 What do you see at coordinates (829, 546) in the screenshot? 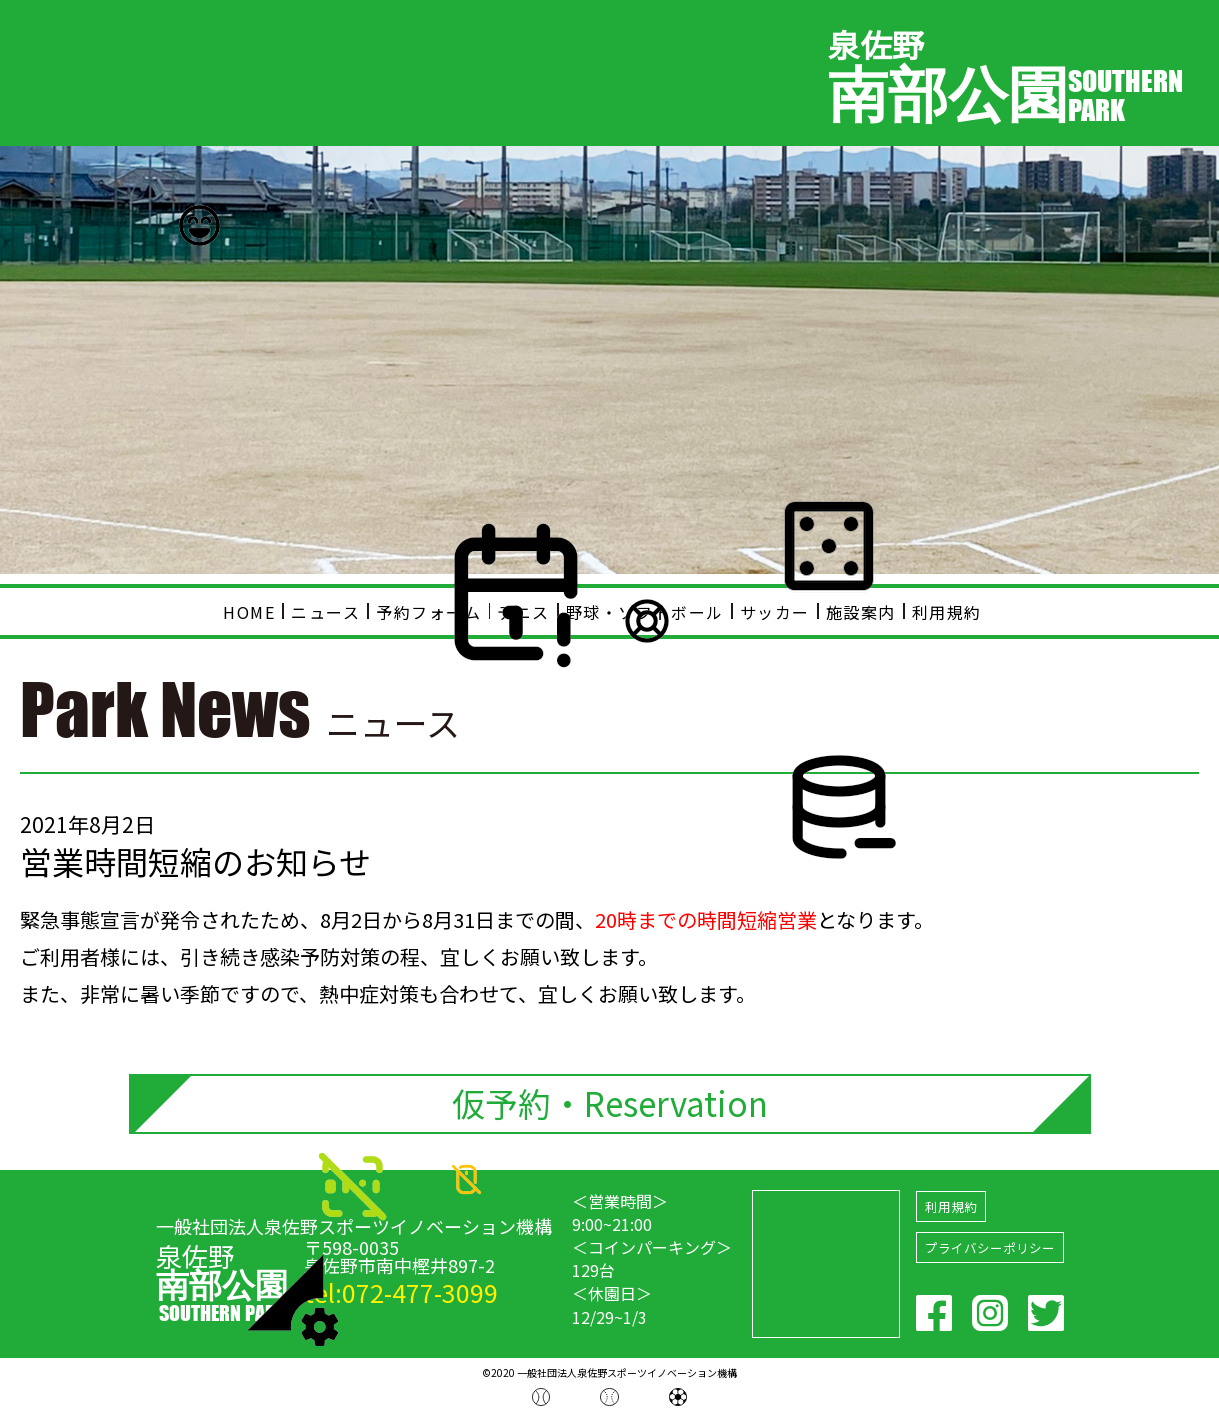
I see `access casino or gambling games` at bounding box center [829, 546].